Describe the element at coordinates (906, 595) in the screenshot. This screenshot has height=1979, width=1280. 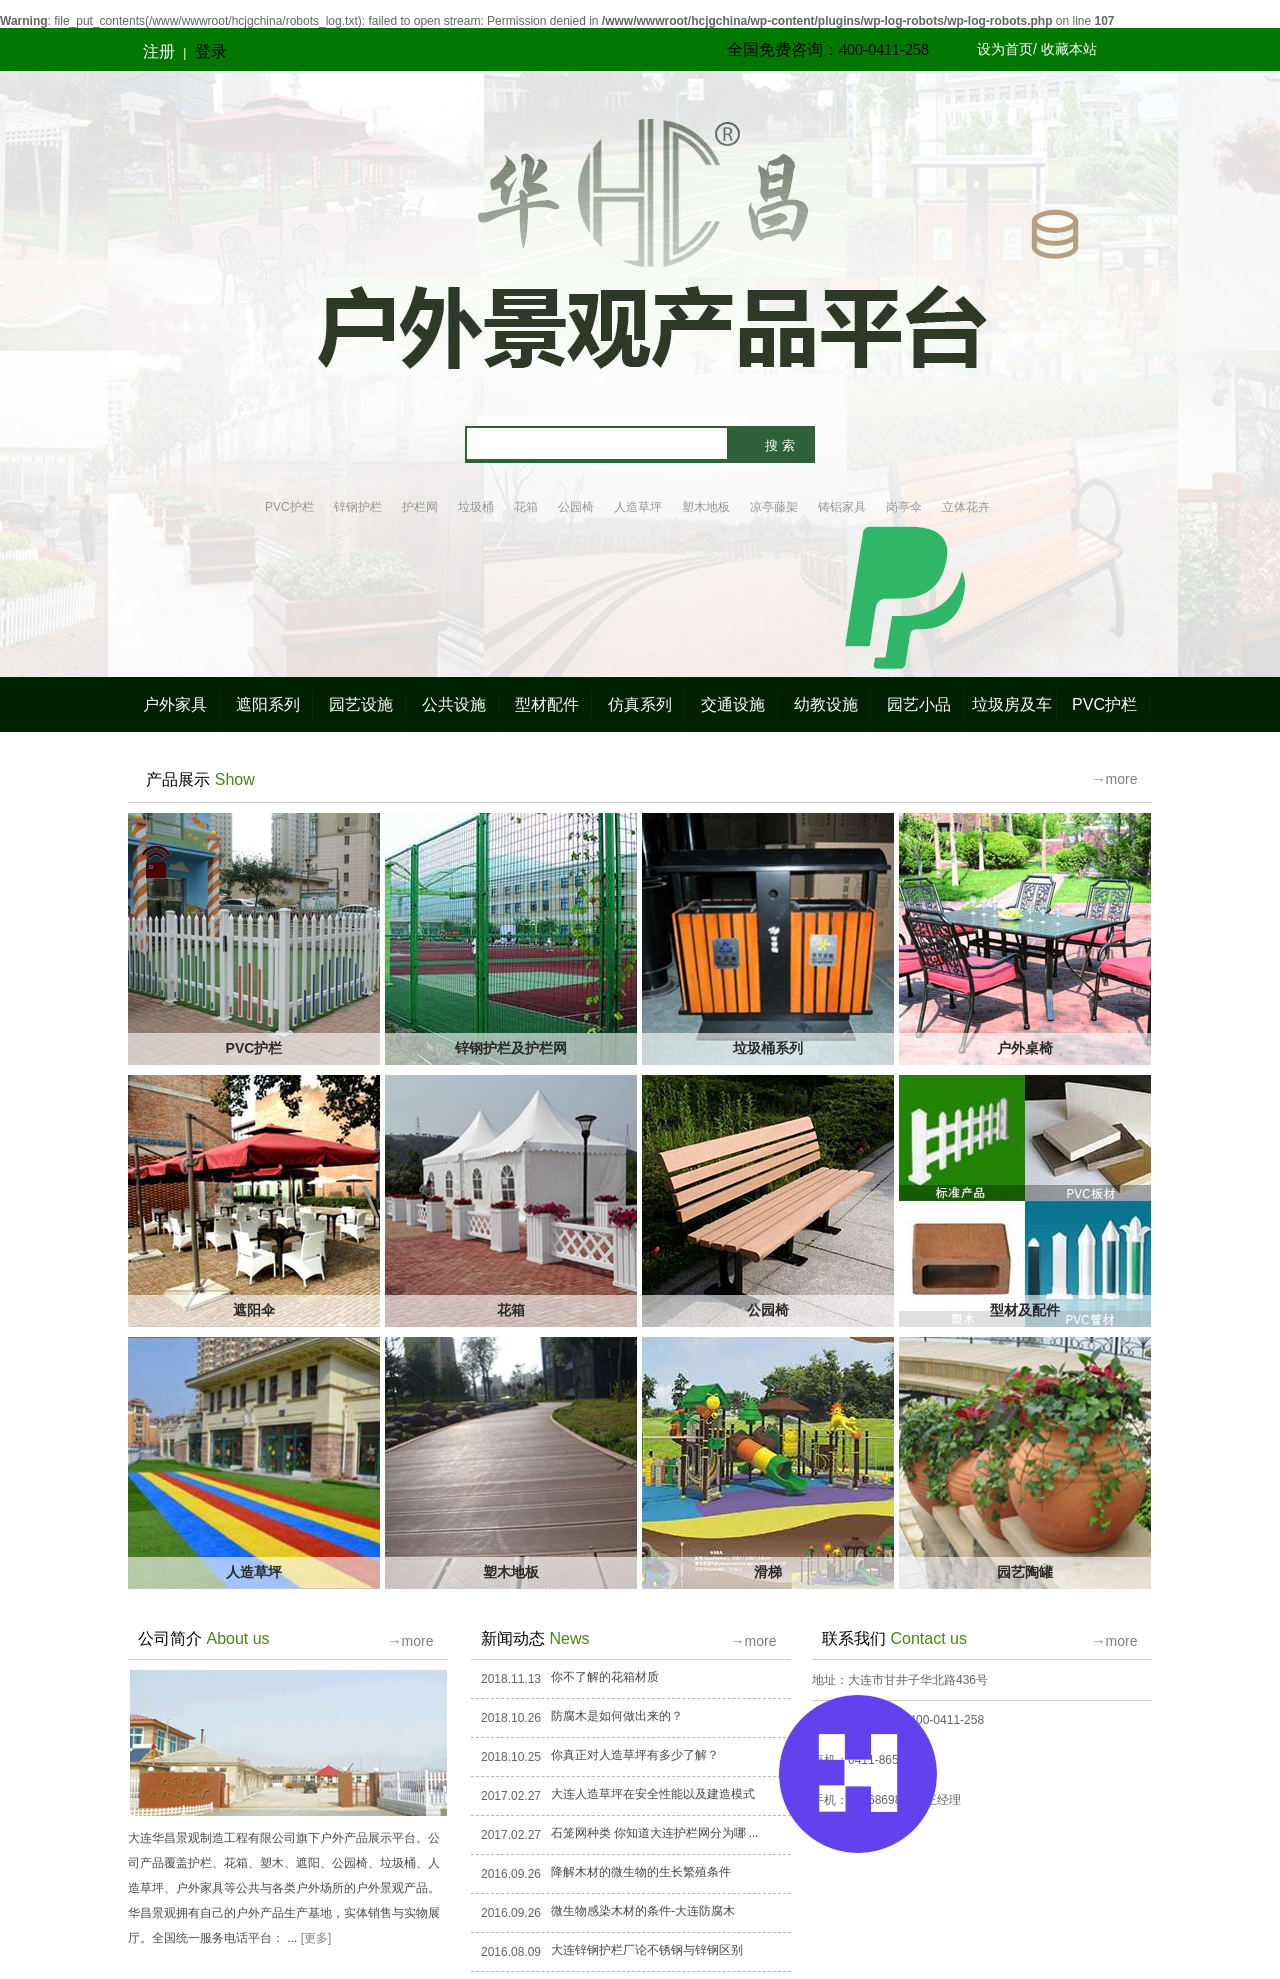
I see `pay with PayPal` at that location.